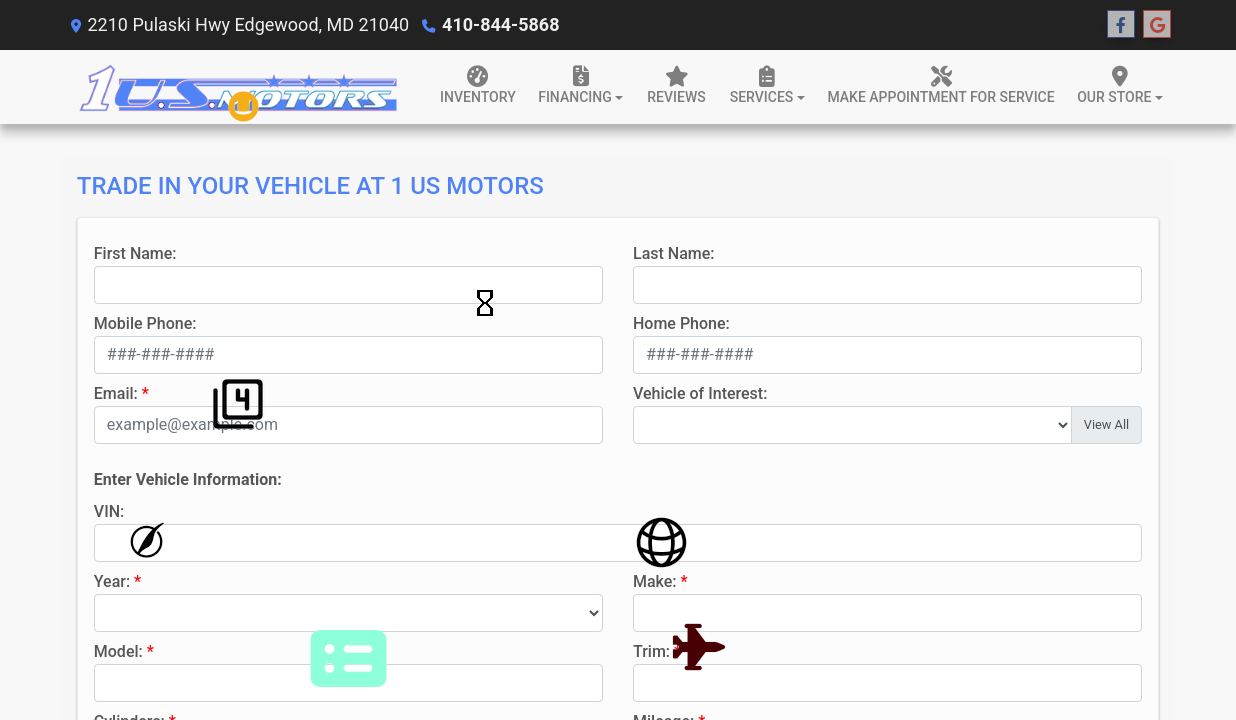  What do you see at coordinates (485, 303) in the screenshot?
I see `indicates a process is loading or in progress` at bounding box center [485, 303].